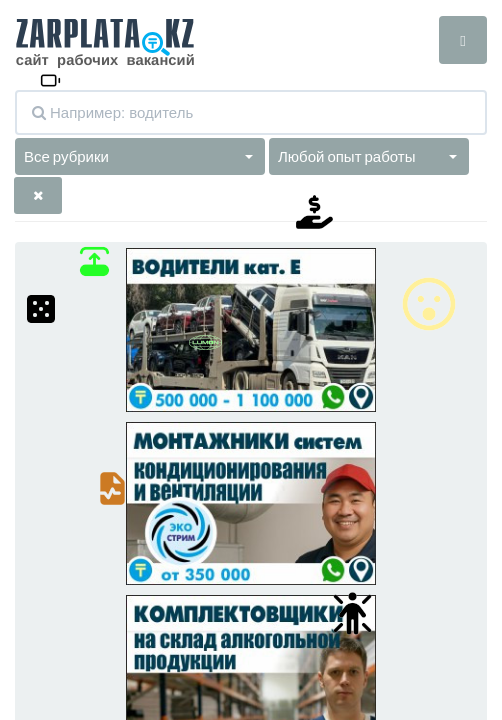 This screenshot has height=720, width=502. Describe the element at coordinates (205, 342) in the screenshot. I see `lumon industries brand logo` at that location.